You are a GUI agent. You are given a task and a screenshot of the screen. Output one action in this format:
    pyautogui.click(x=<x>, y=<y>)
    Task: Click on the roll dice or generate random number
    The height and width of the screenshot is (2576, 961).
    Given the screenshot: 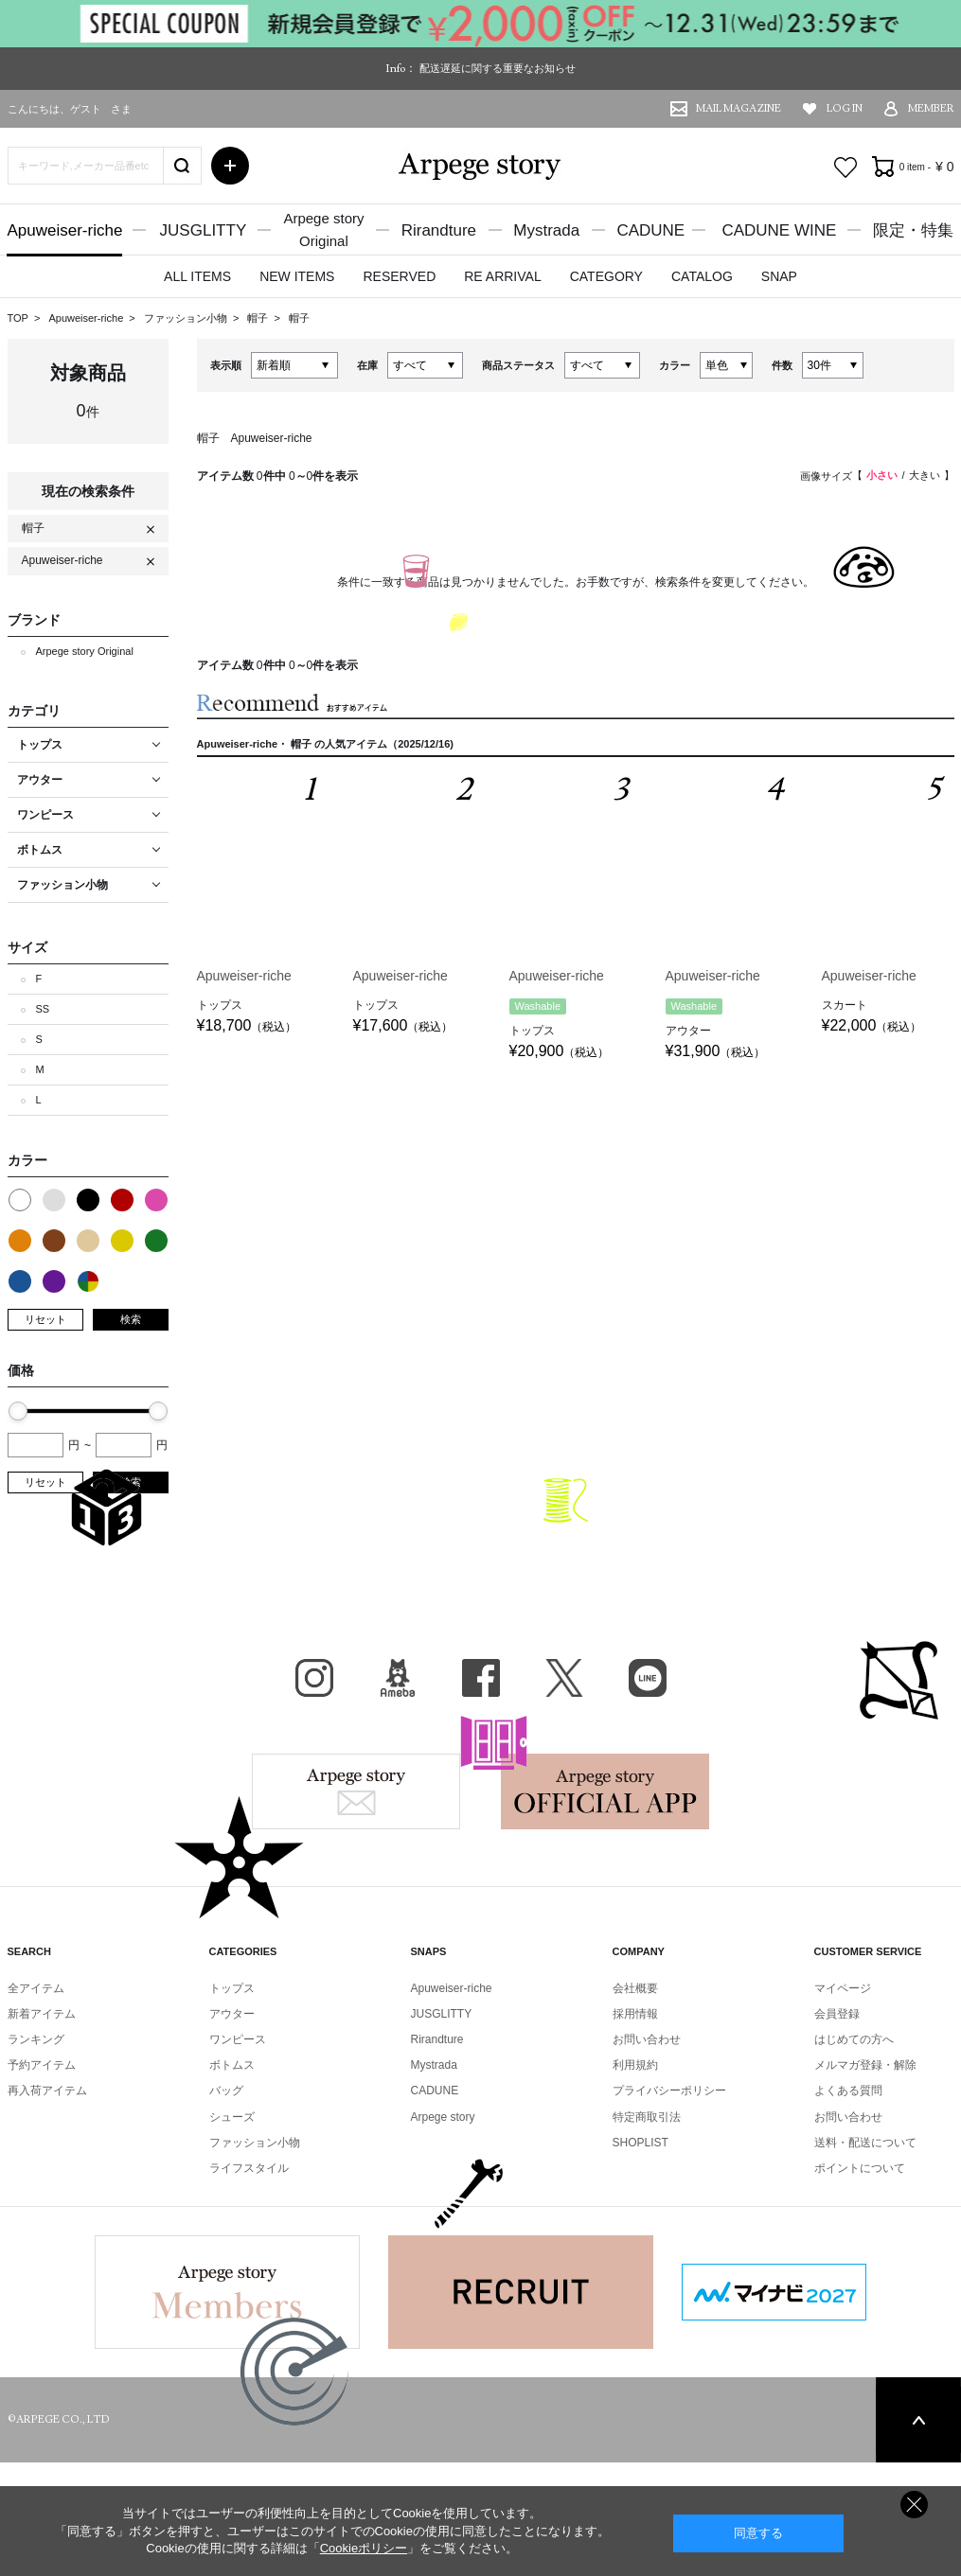 What is the action you would take?
    pyautogui.click(x=106, y=1508)
    